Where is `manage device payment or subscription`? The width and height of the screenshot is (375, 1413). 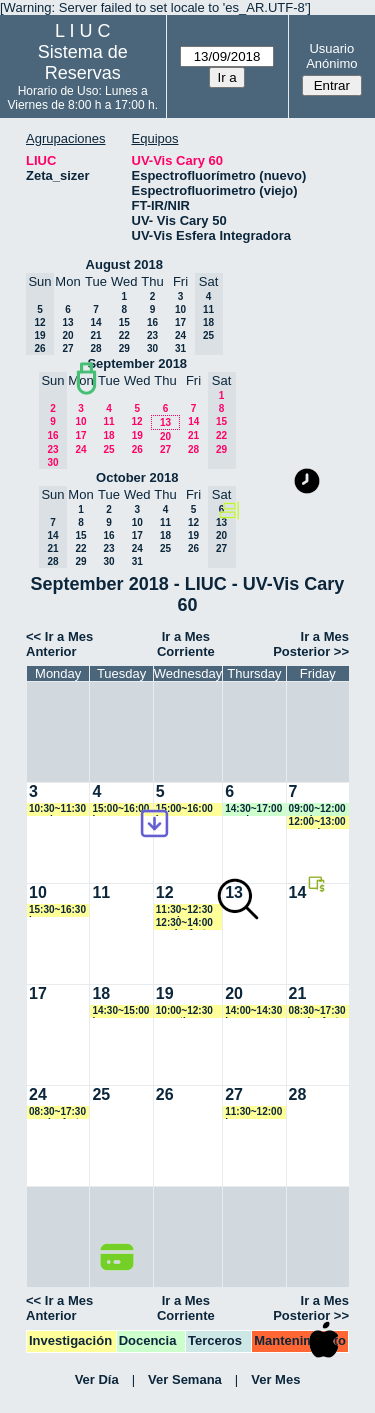 manage device payment or subscription is located at coordinates (316, 883).